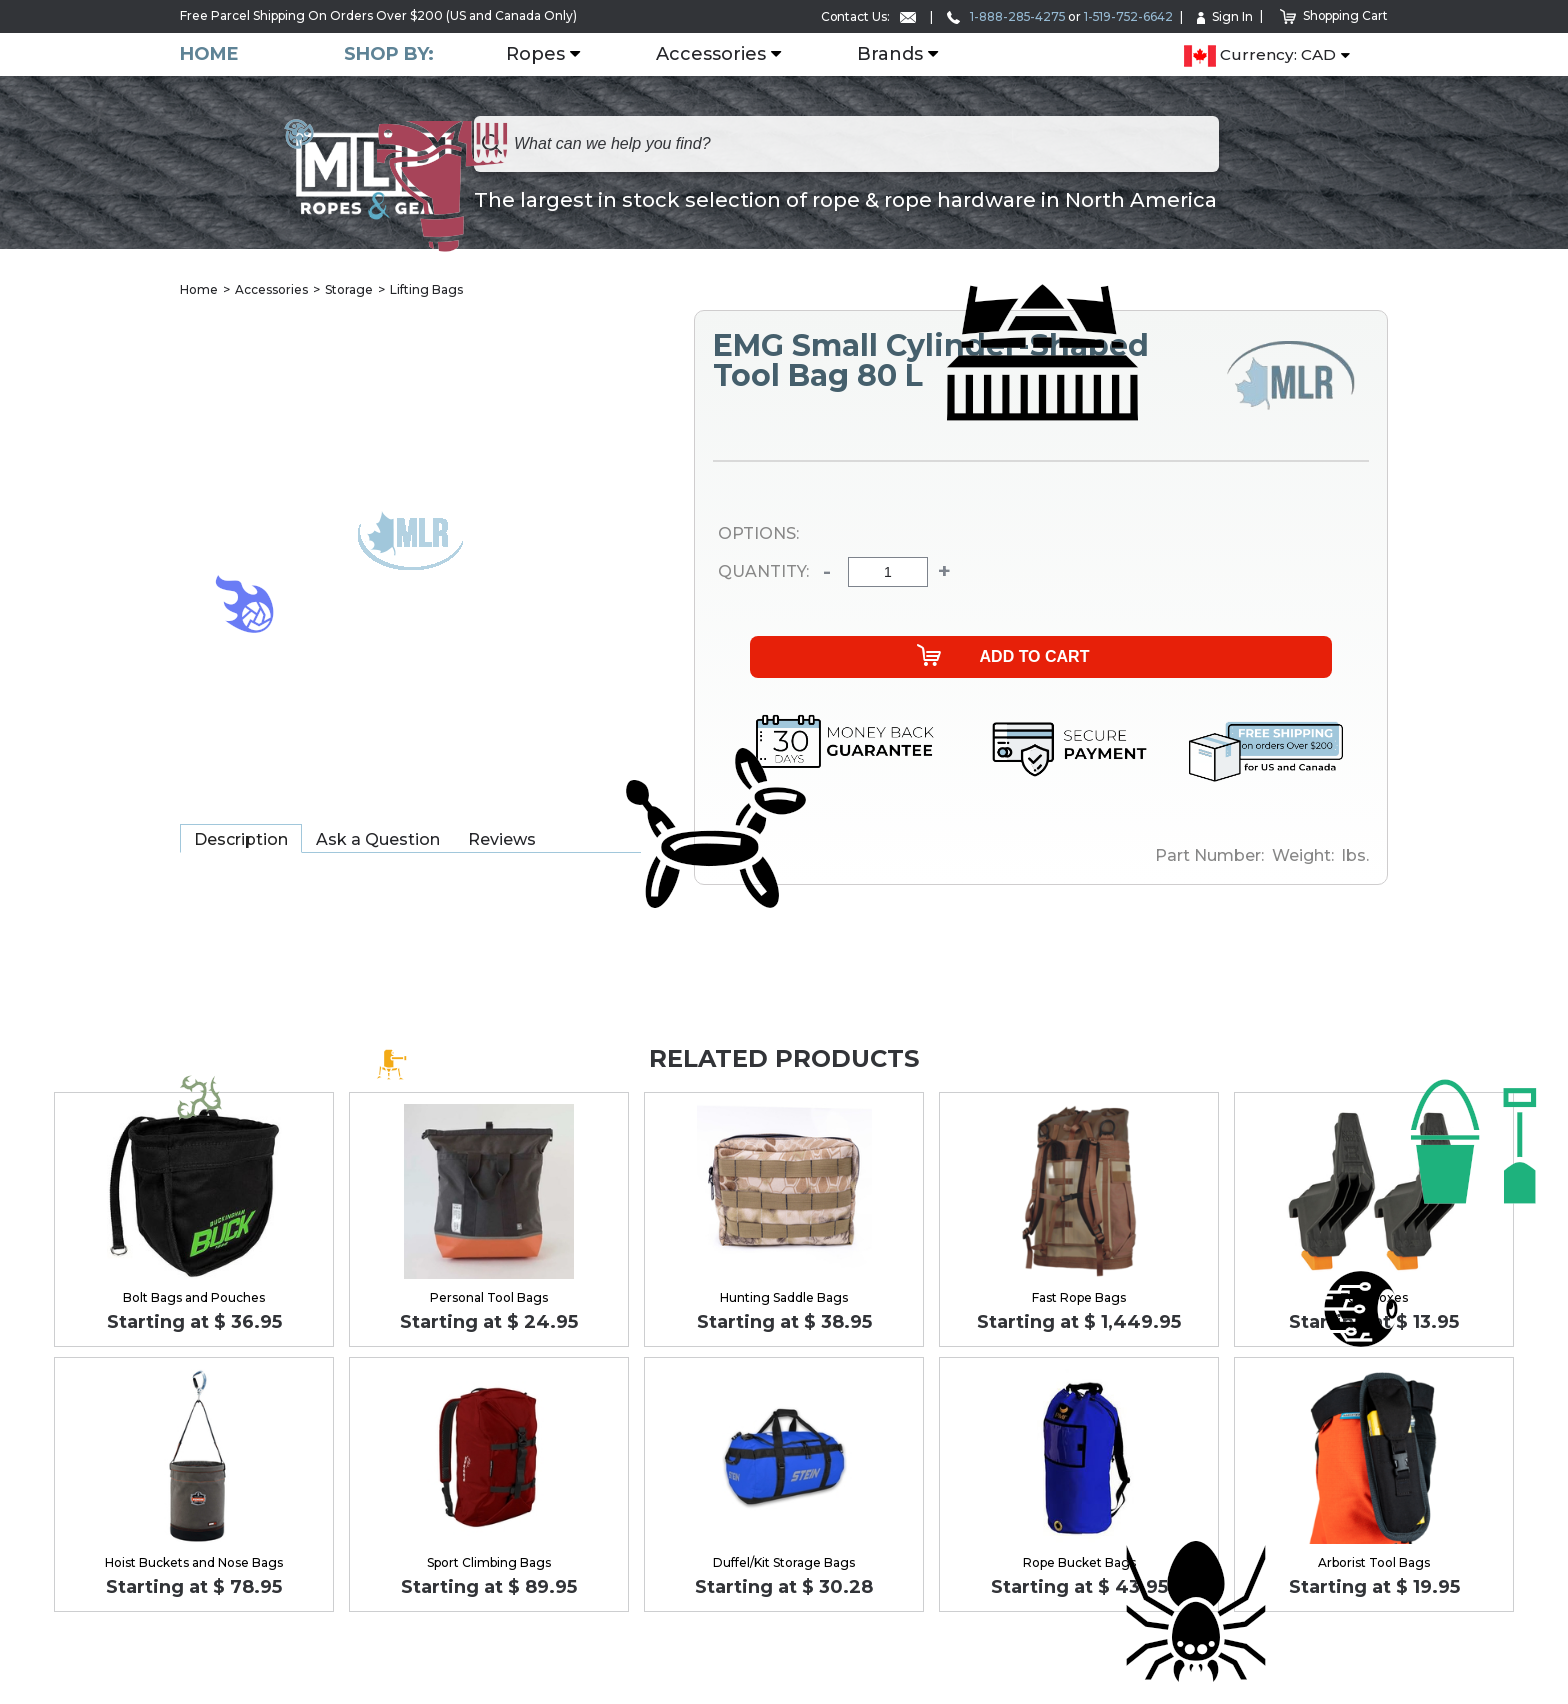 The image size is (1568, 1704). What do you see at coordinates (1042, 338) in the screenshot?
I see `view viking longhouse building` at bounding box center [1042, 338].